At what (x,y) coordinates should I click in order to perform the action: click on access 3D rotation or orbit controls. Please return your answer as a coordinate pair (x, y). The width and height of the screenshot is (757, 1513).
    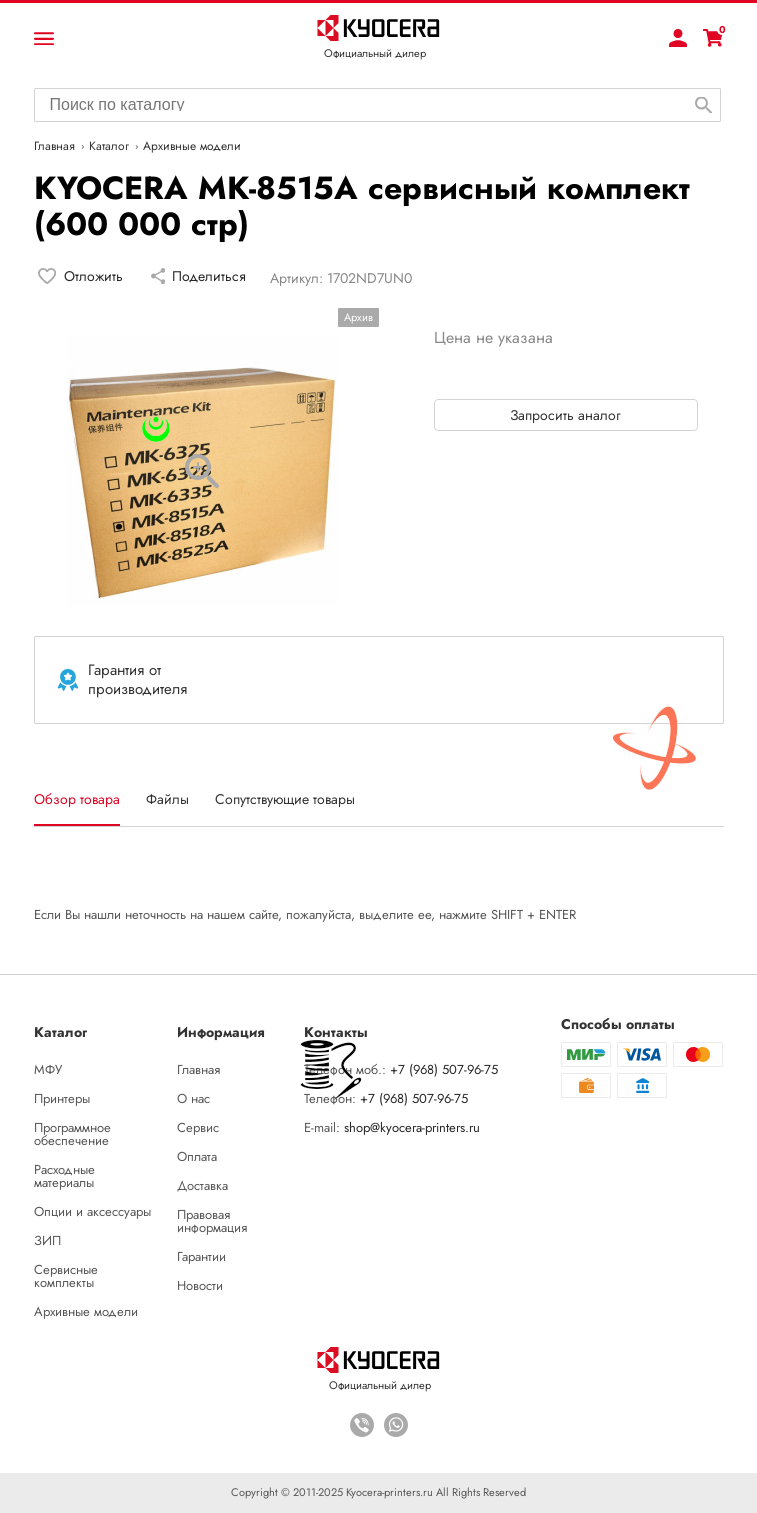
    Looking at the image, I should click on (655, 748).